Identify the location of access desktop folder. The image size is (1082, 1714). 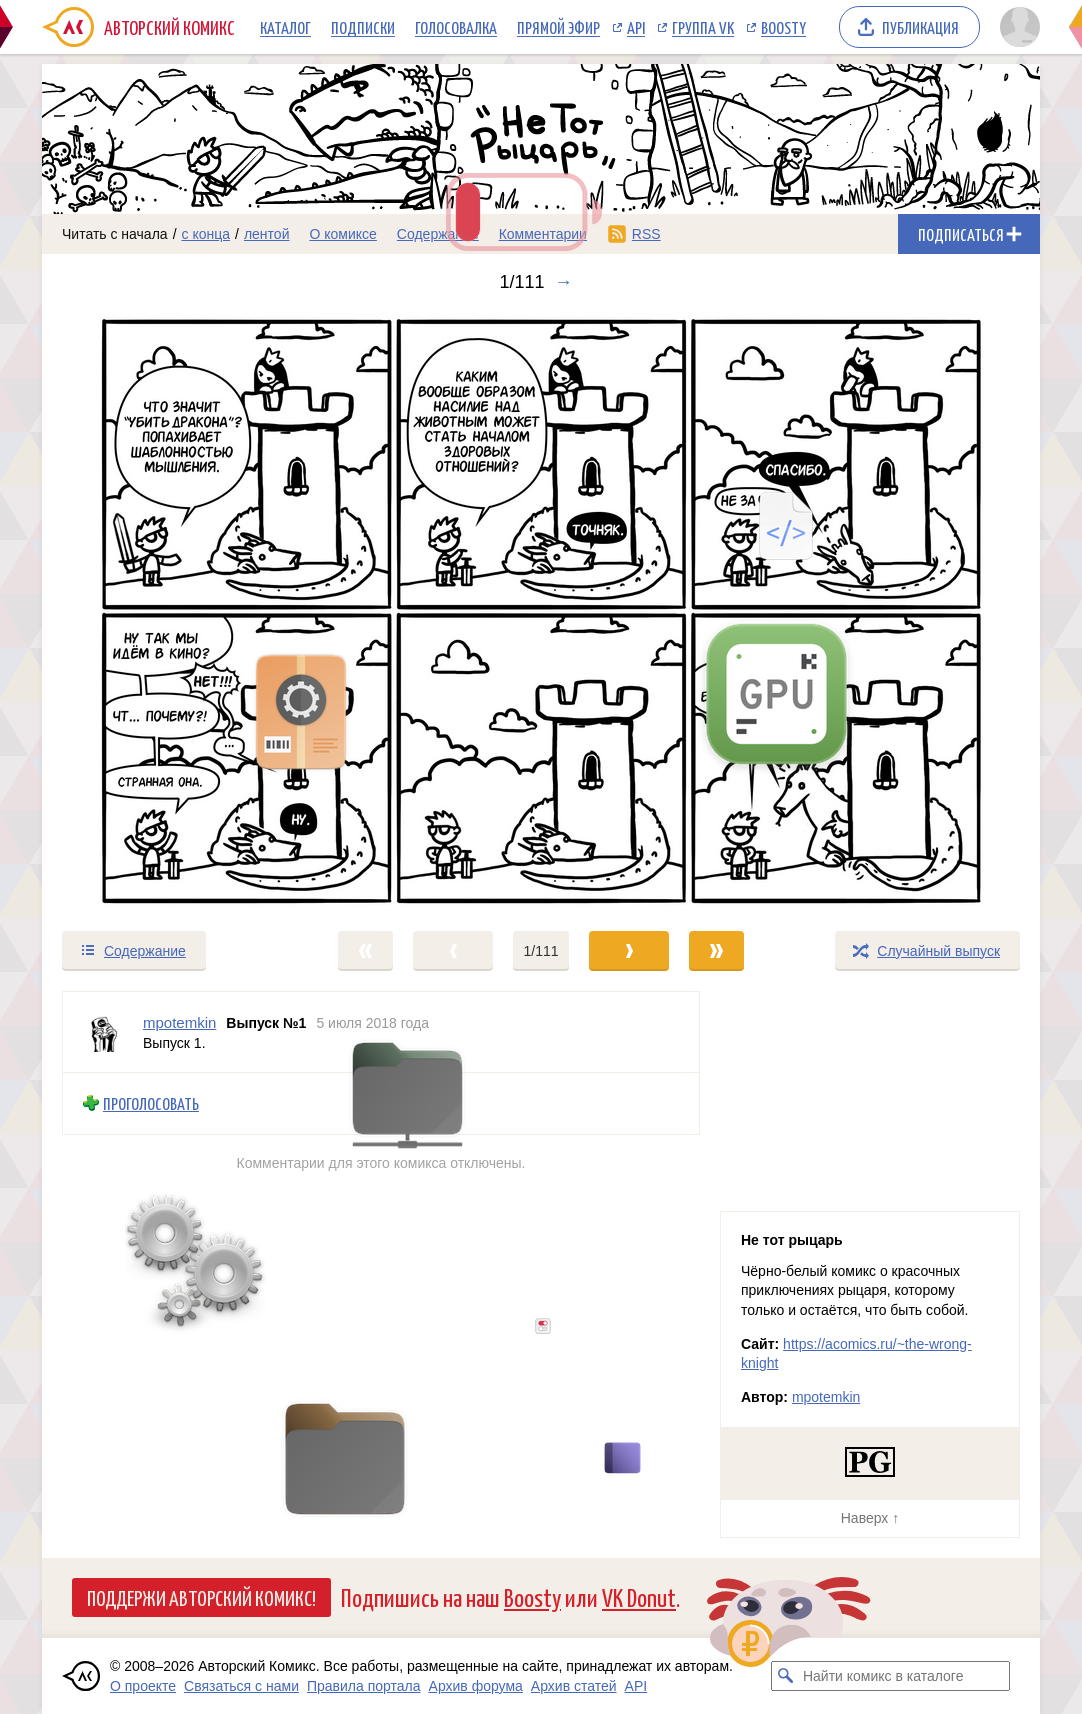
(622, 1456).